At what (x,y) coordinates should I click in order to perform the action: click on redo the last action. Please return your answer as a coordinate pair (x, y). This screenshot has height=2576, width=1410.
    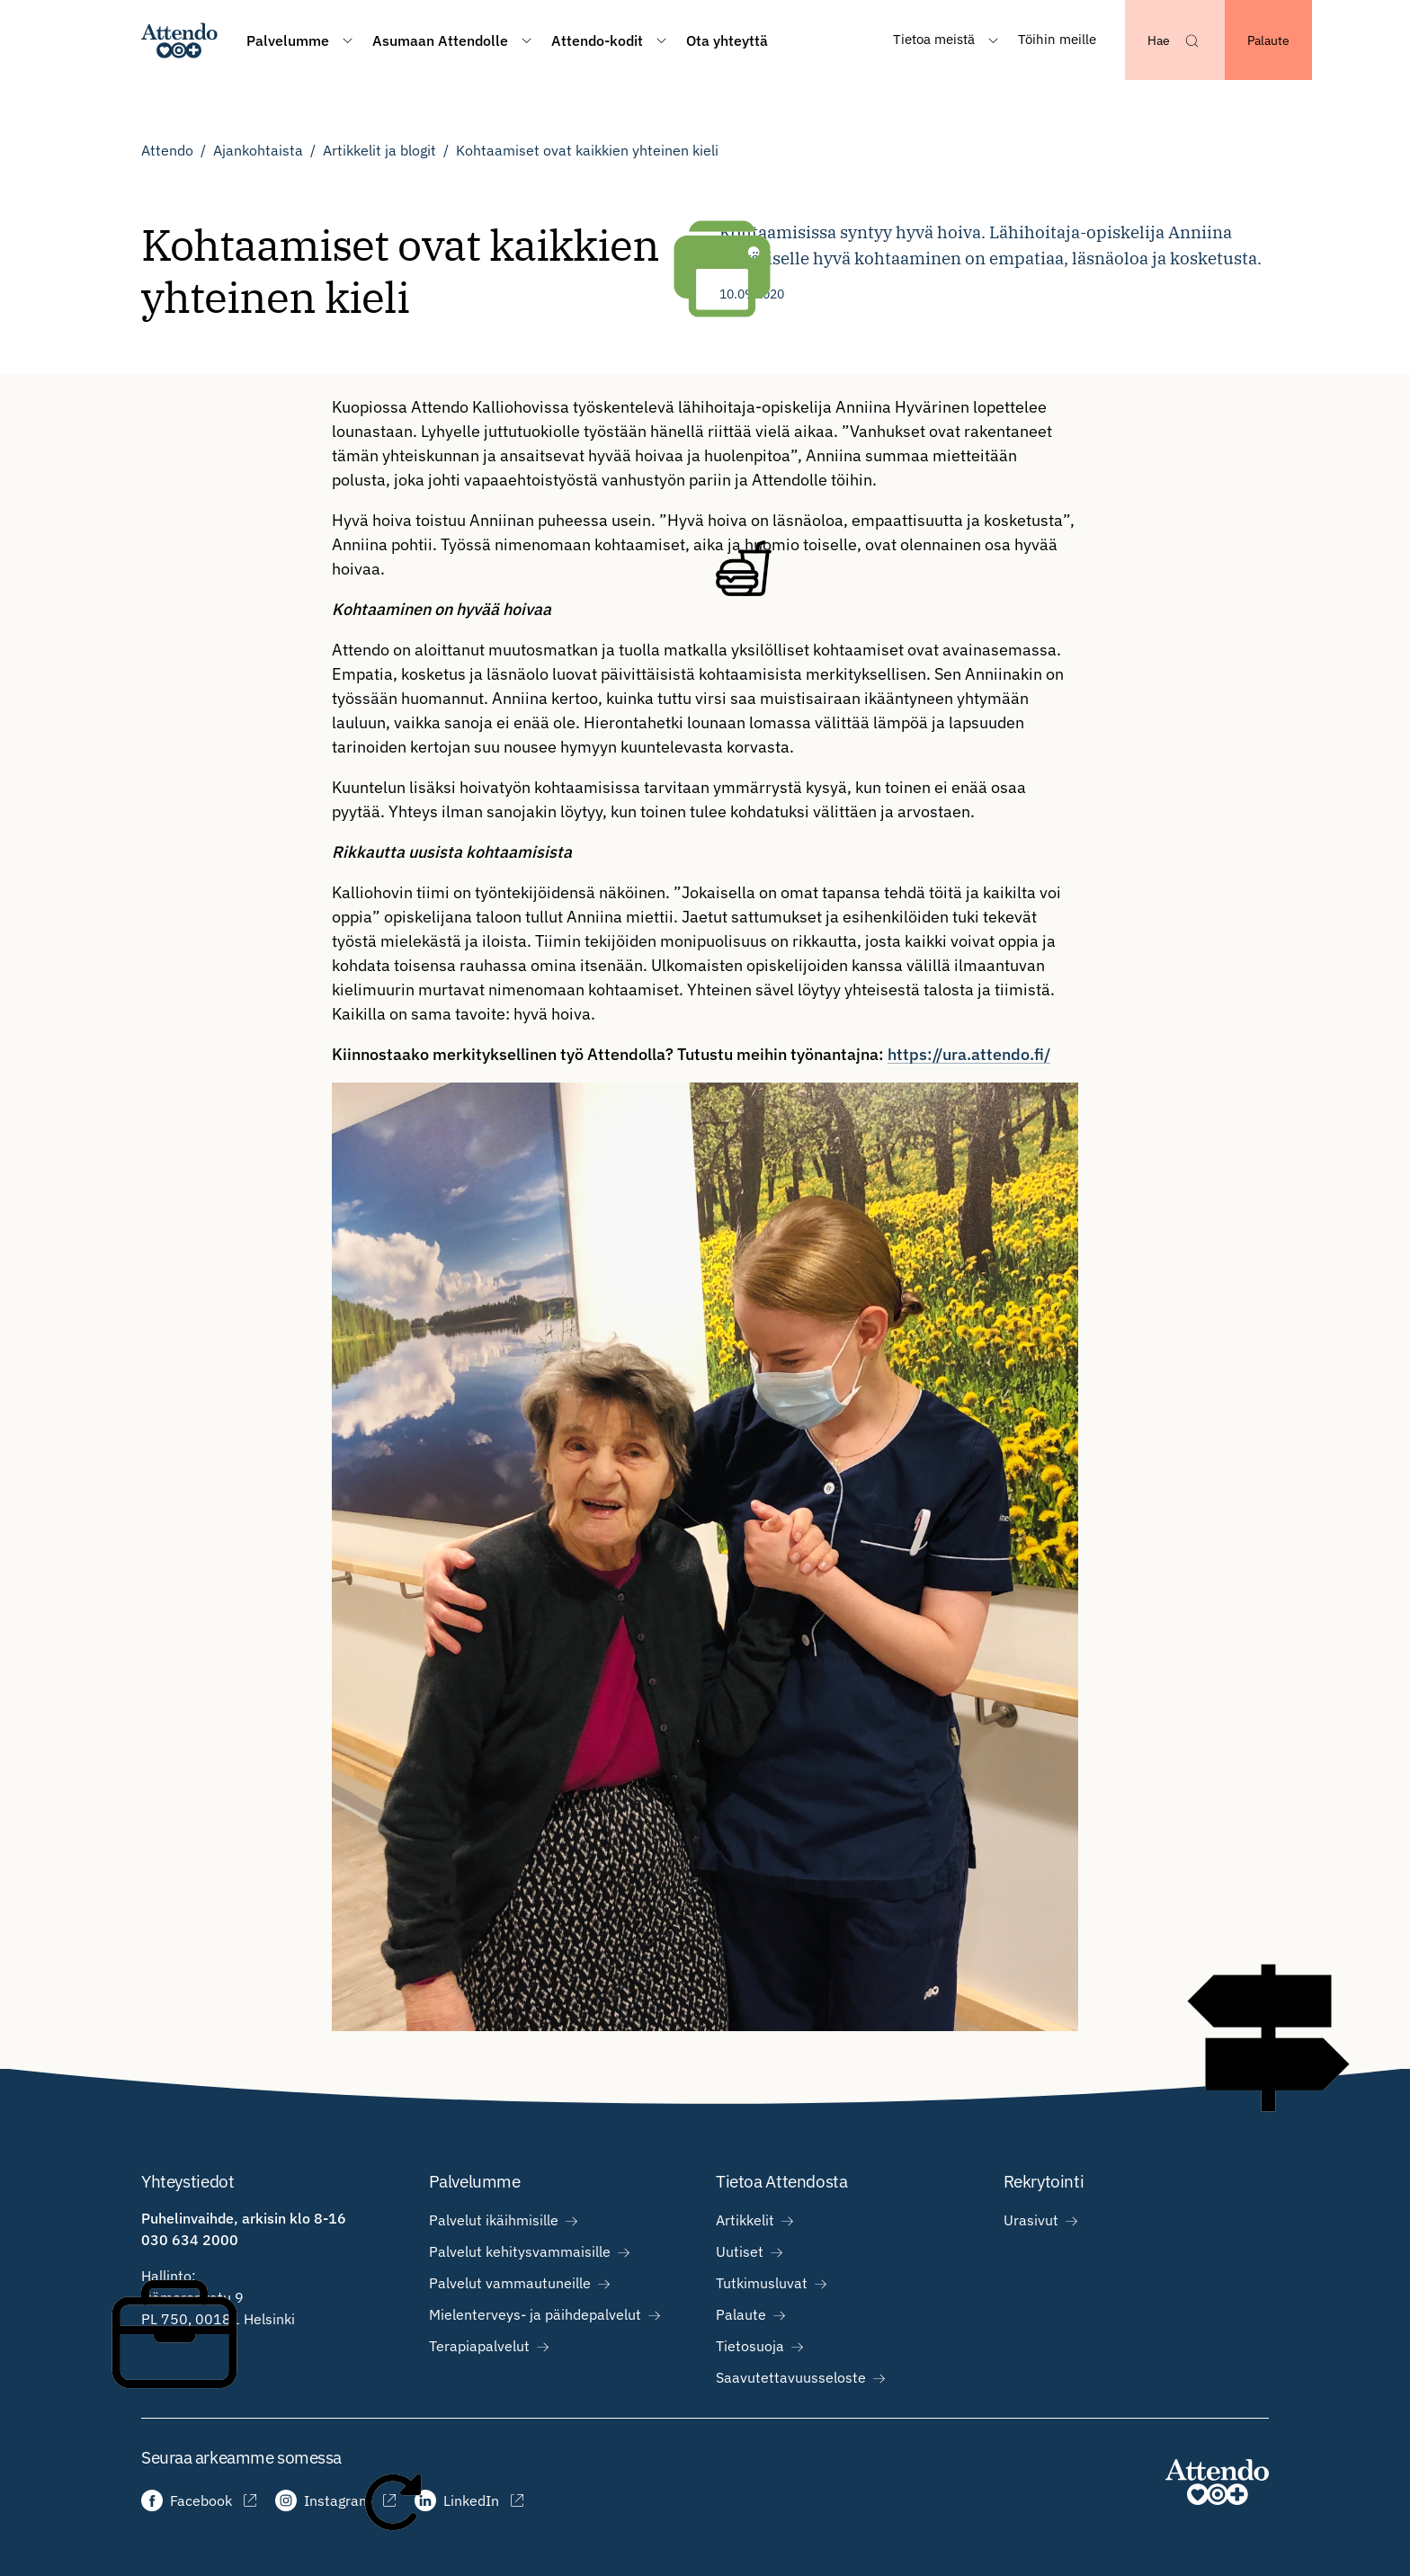
    Looking at the image, I should click on (393, 2502).